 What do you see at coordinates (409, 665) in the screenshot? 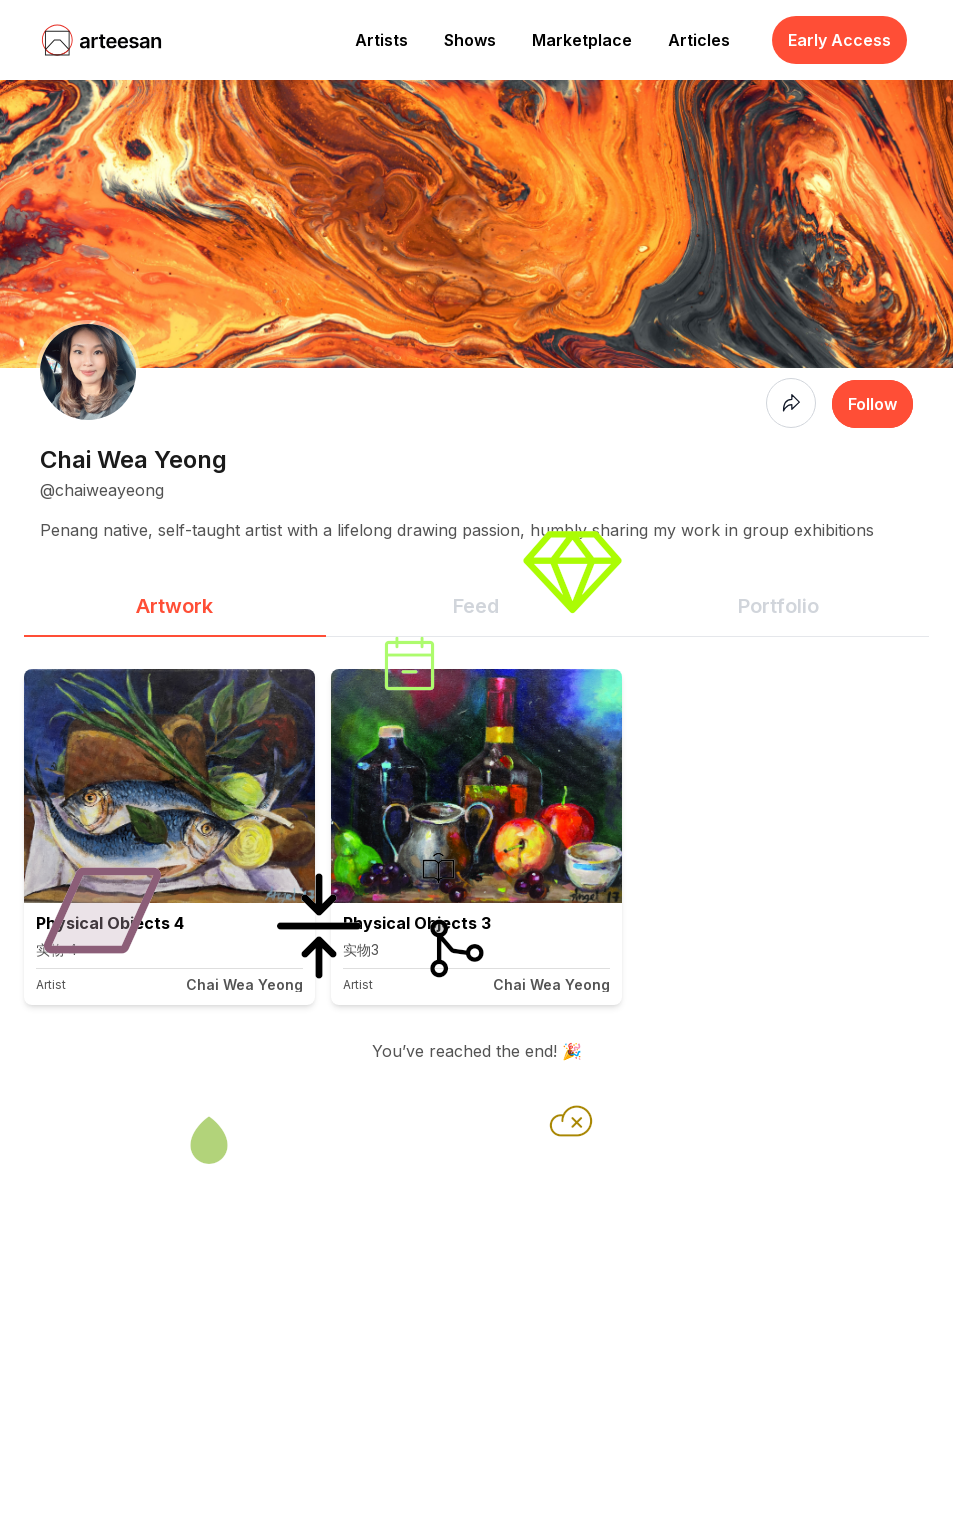
I see `remove an event from your calendar` at bounding box center [409, 665].